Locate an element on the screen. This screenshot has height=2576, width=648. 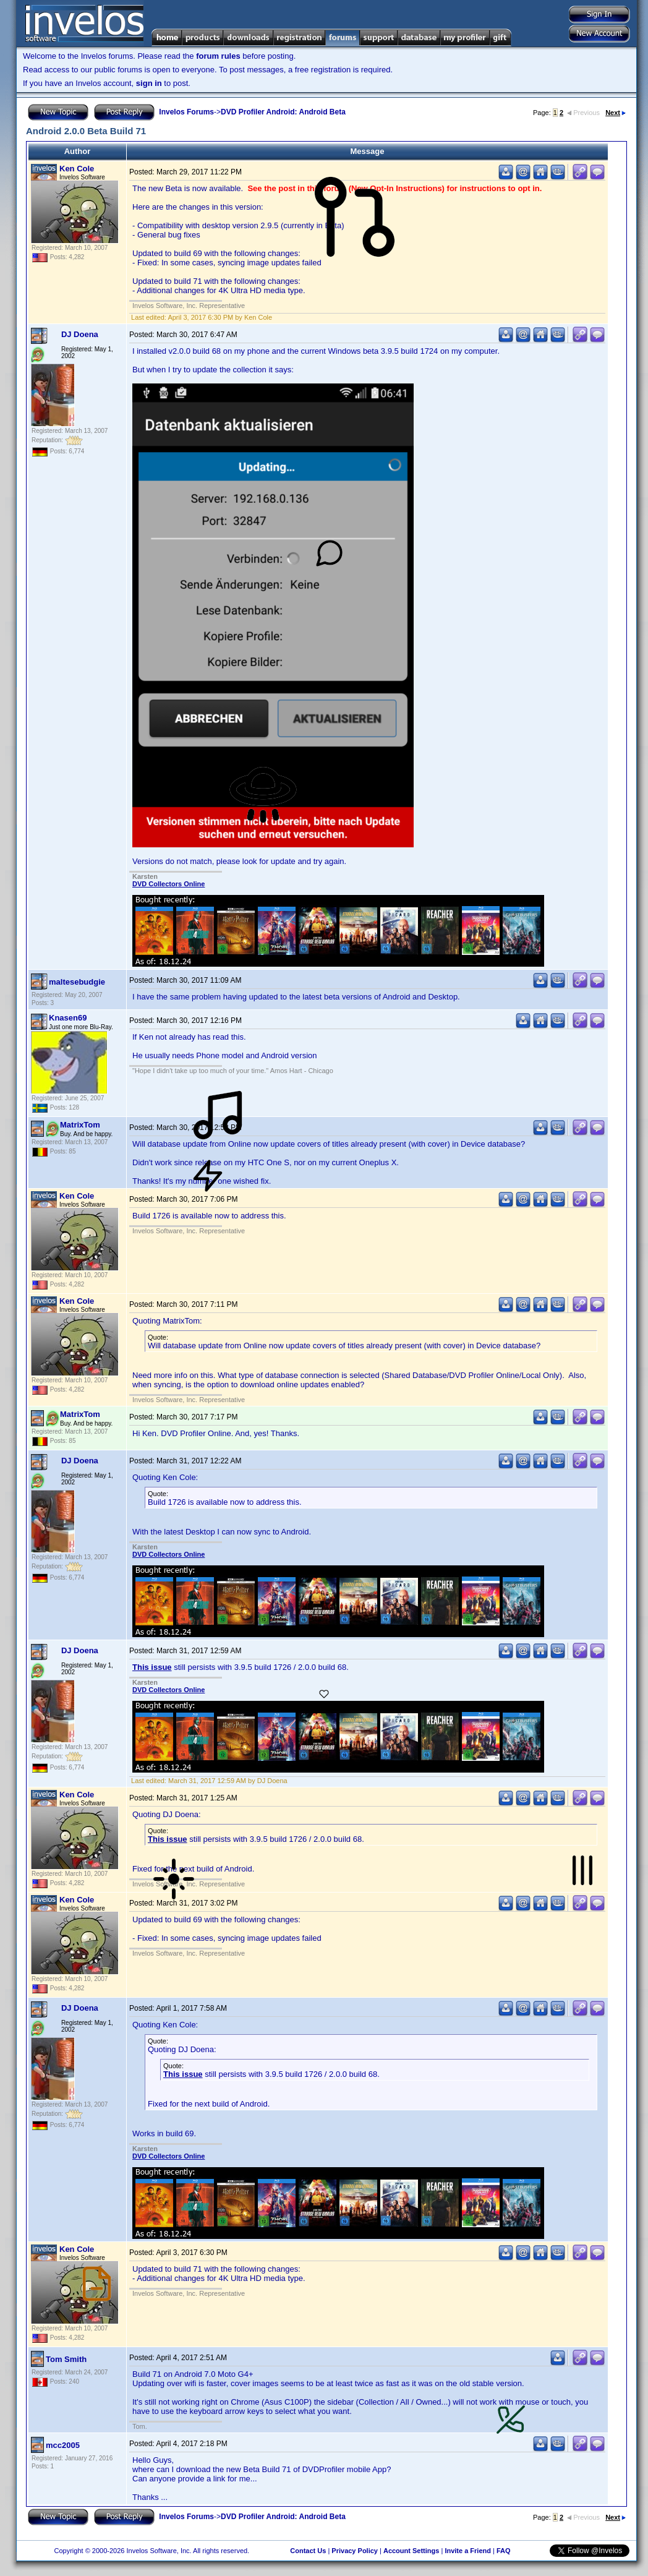
open messaging or chat is located at coordinates (329, 553).